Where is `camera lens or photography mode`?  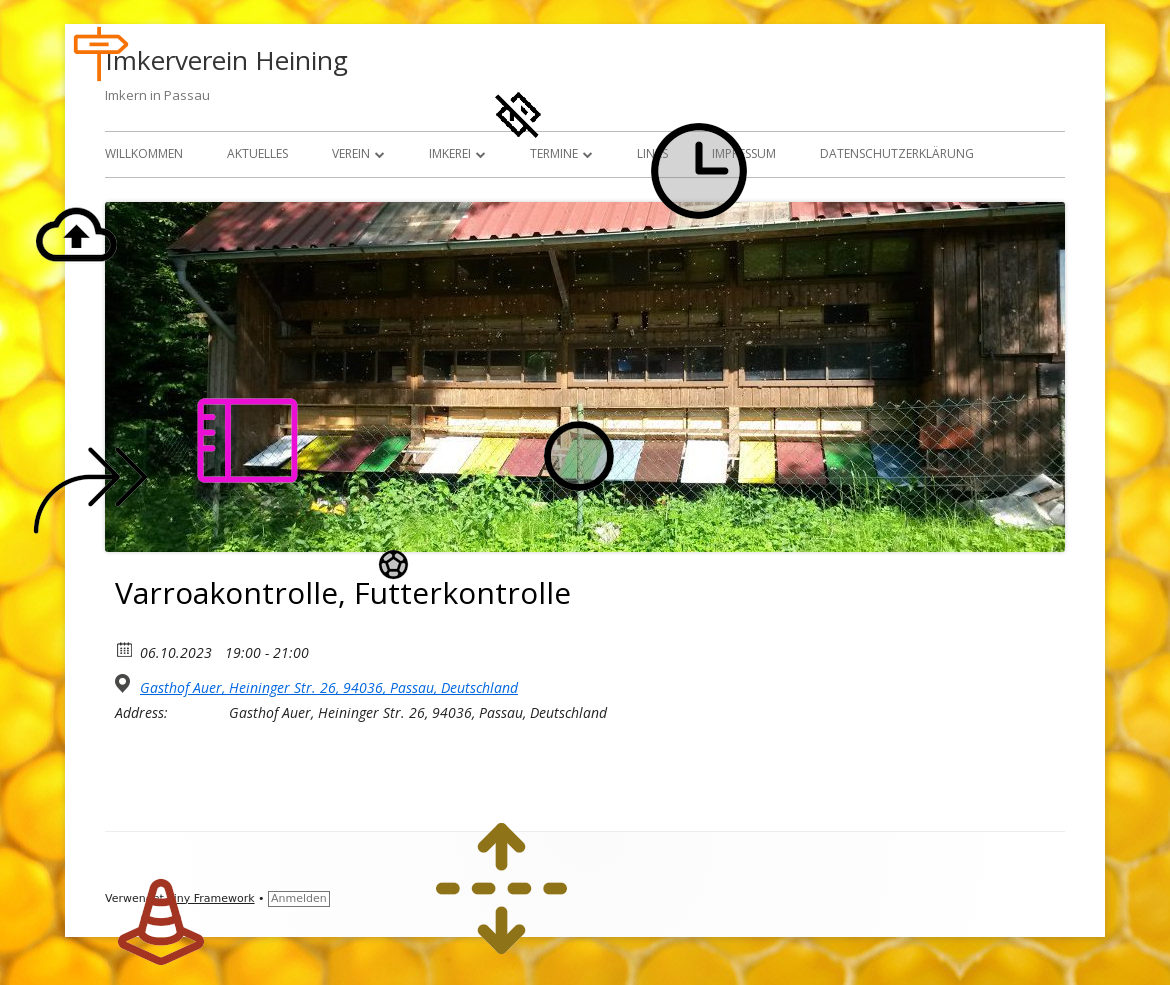
camera lens or photography mode is located at coordinates (579, 456).